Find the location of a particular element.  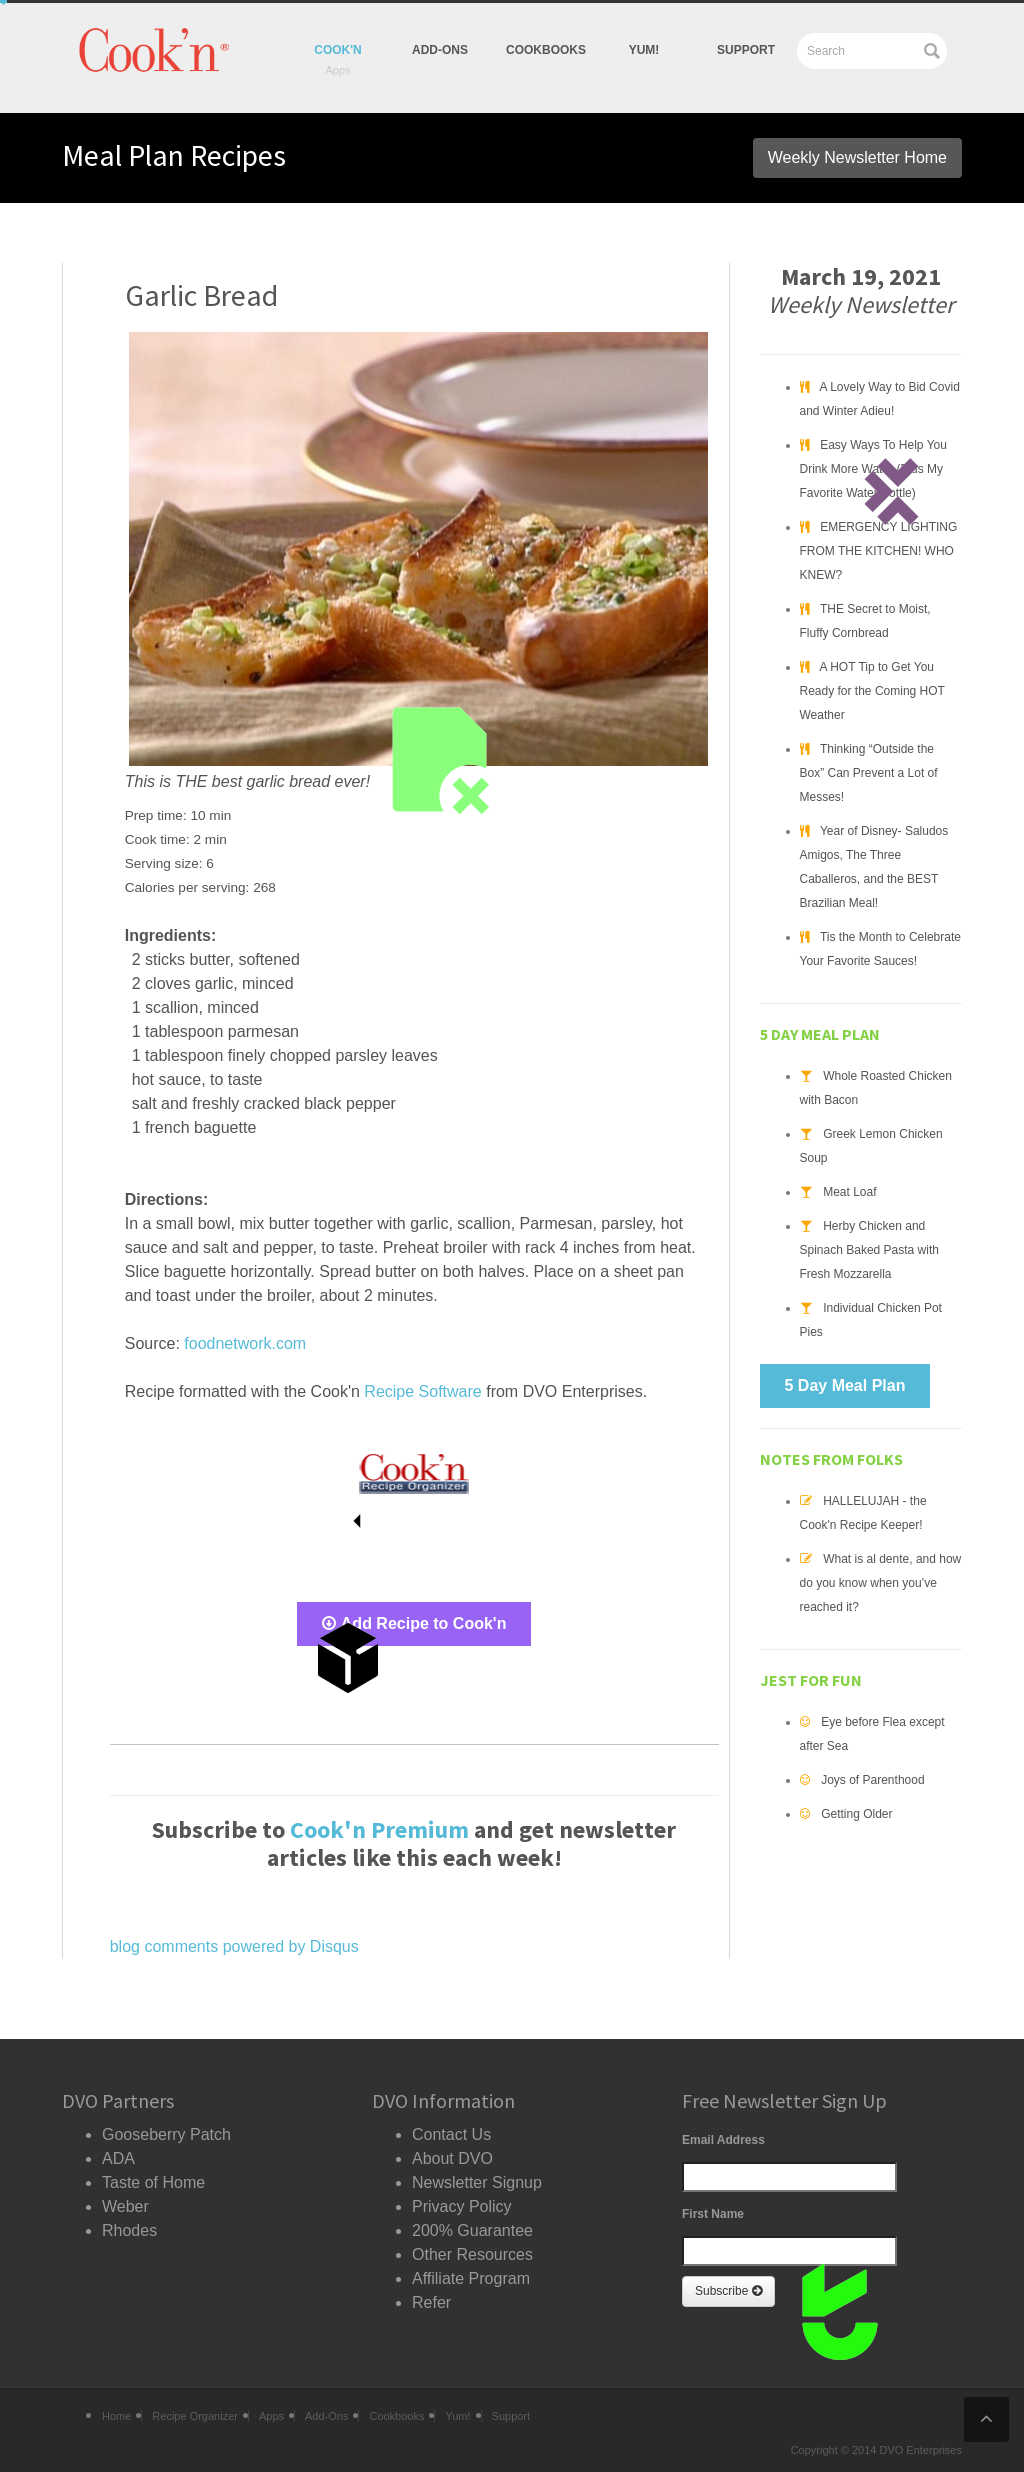

close or dismiss the current file is located at coordinates (439, 759).